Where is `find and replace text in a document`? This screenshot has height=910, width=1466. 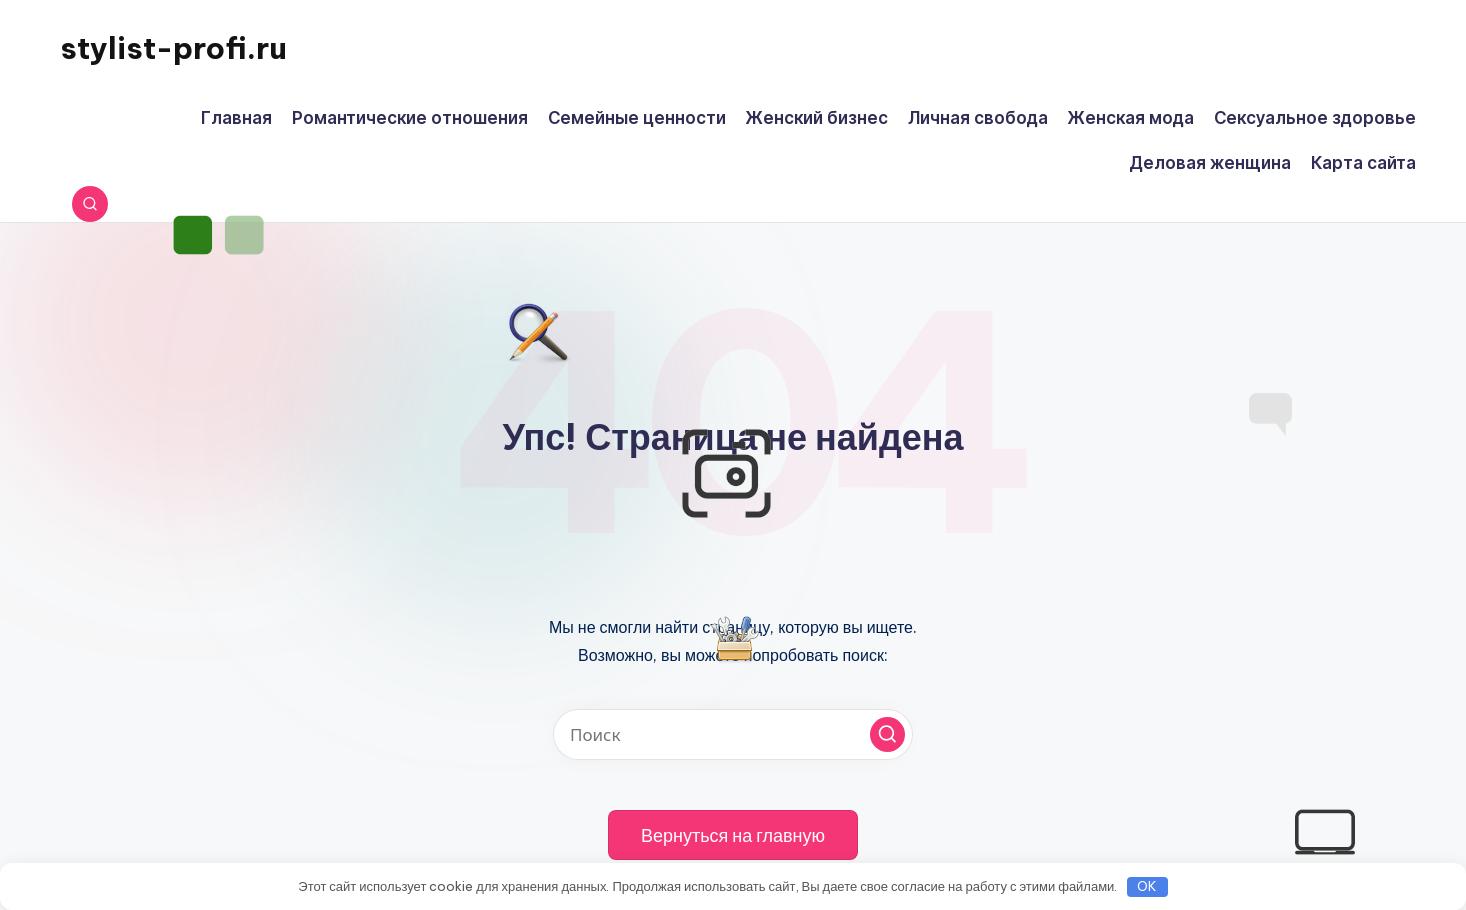 find and replace text in a document is located at coordinates (539, 333).